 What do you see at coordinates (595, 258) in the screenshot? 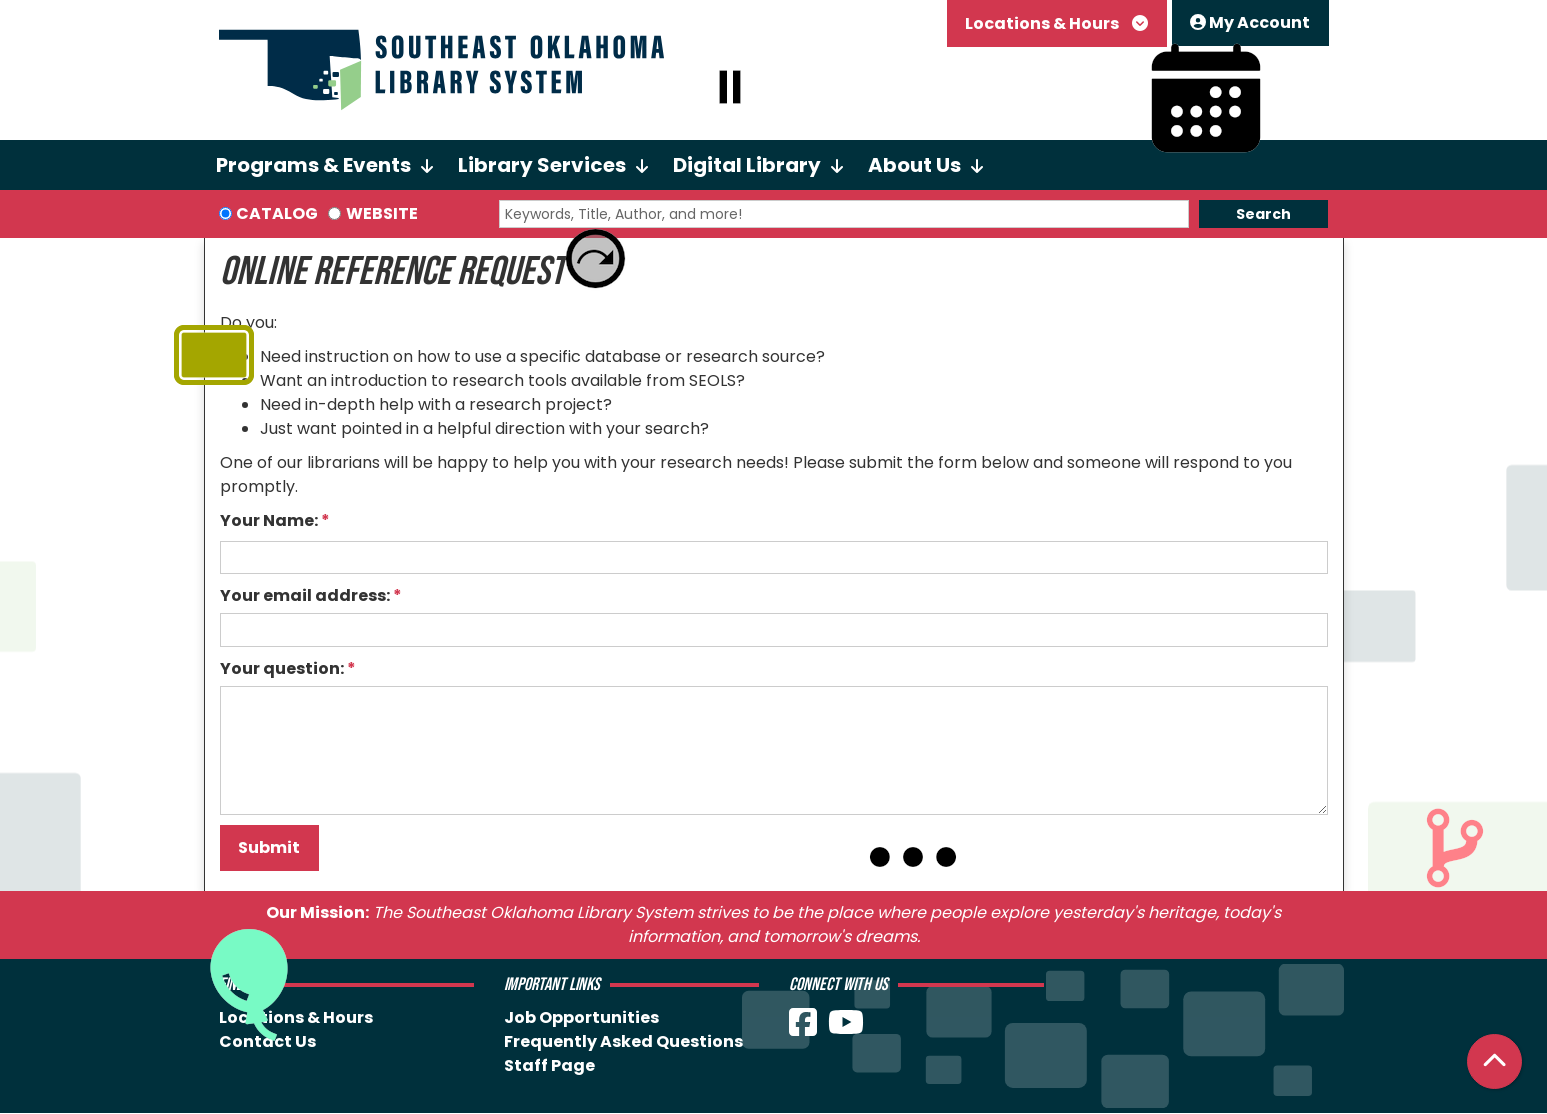
I see `skip to the next scheduled item or plan` at bounding box center [595, 258].